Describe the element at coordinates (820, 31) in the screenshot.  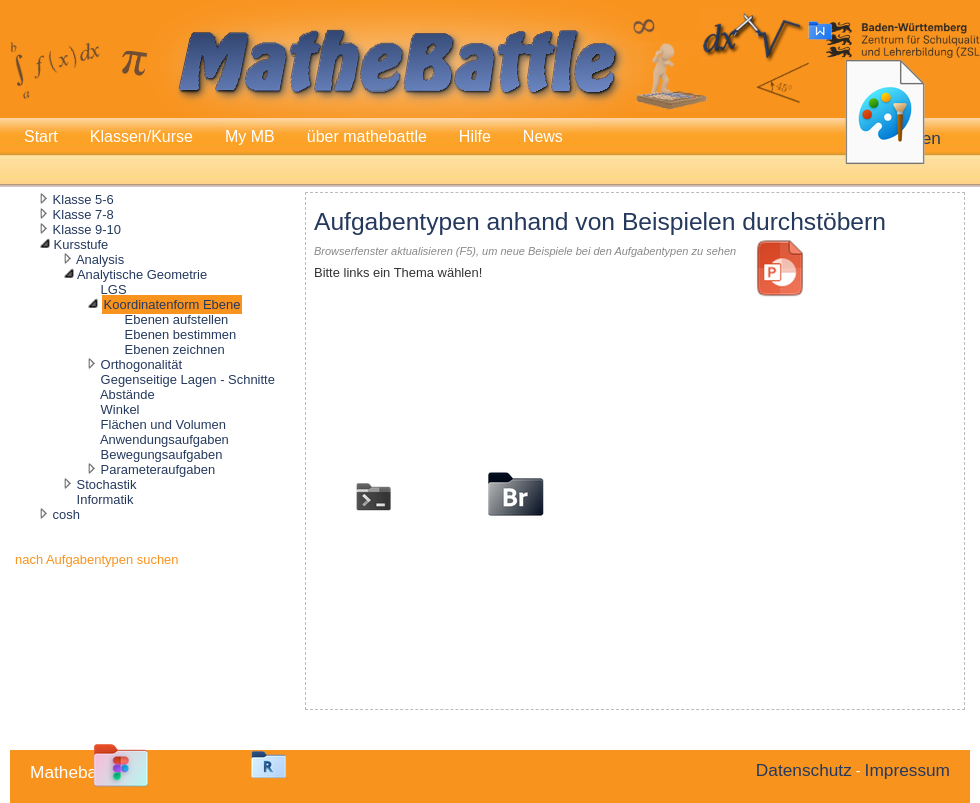
I see `open folder containing wps writer documents` at that location.